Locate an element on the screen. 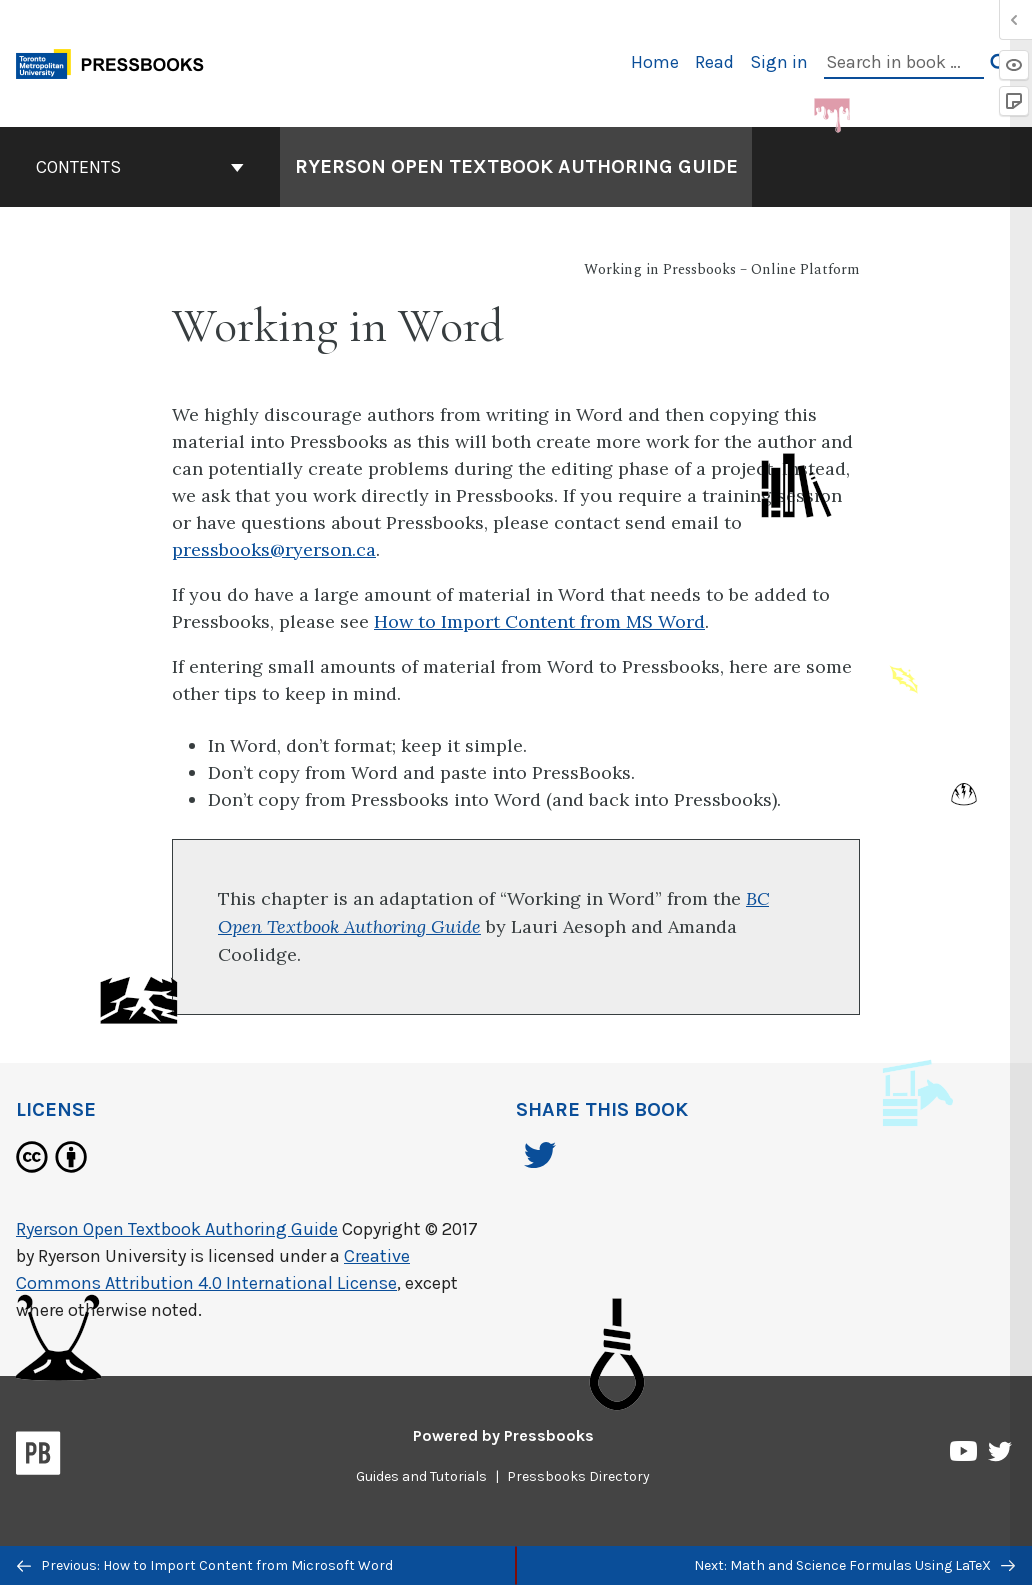 The image size is (1032, 1585). indicates slow loading or processing speed is located at coordinates (58, 1335).